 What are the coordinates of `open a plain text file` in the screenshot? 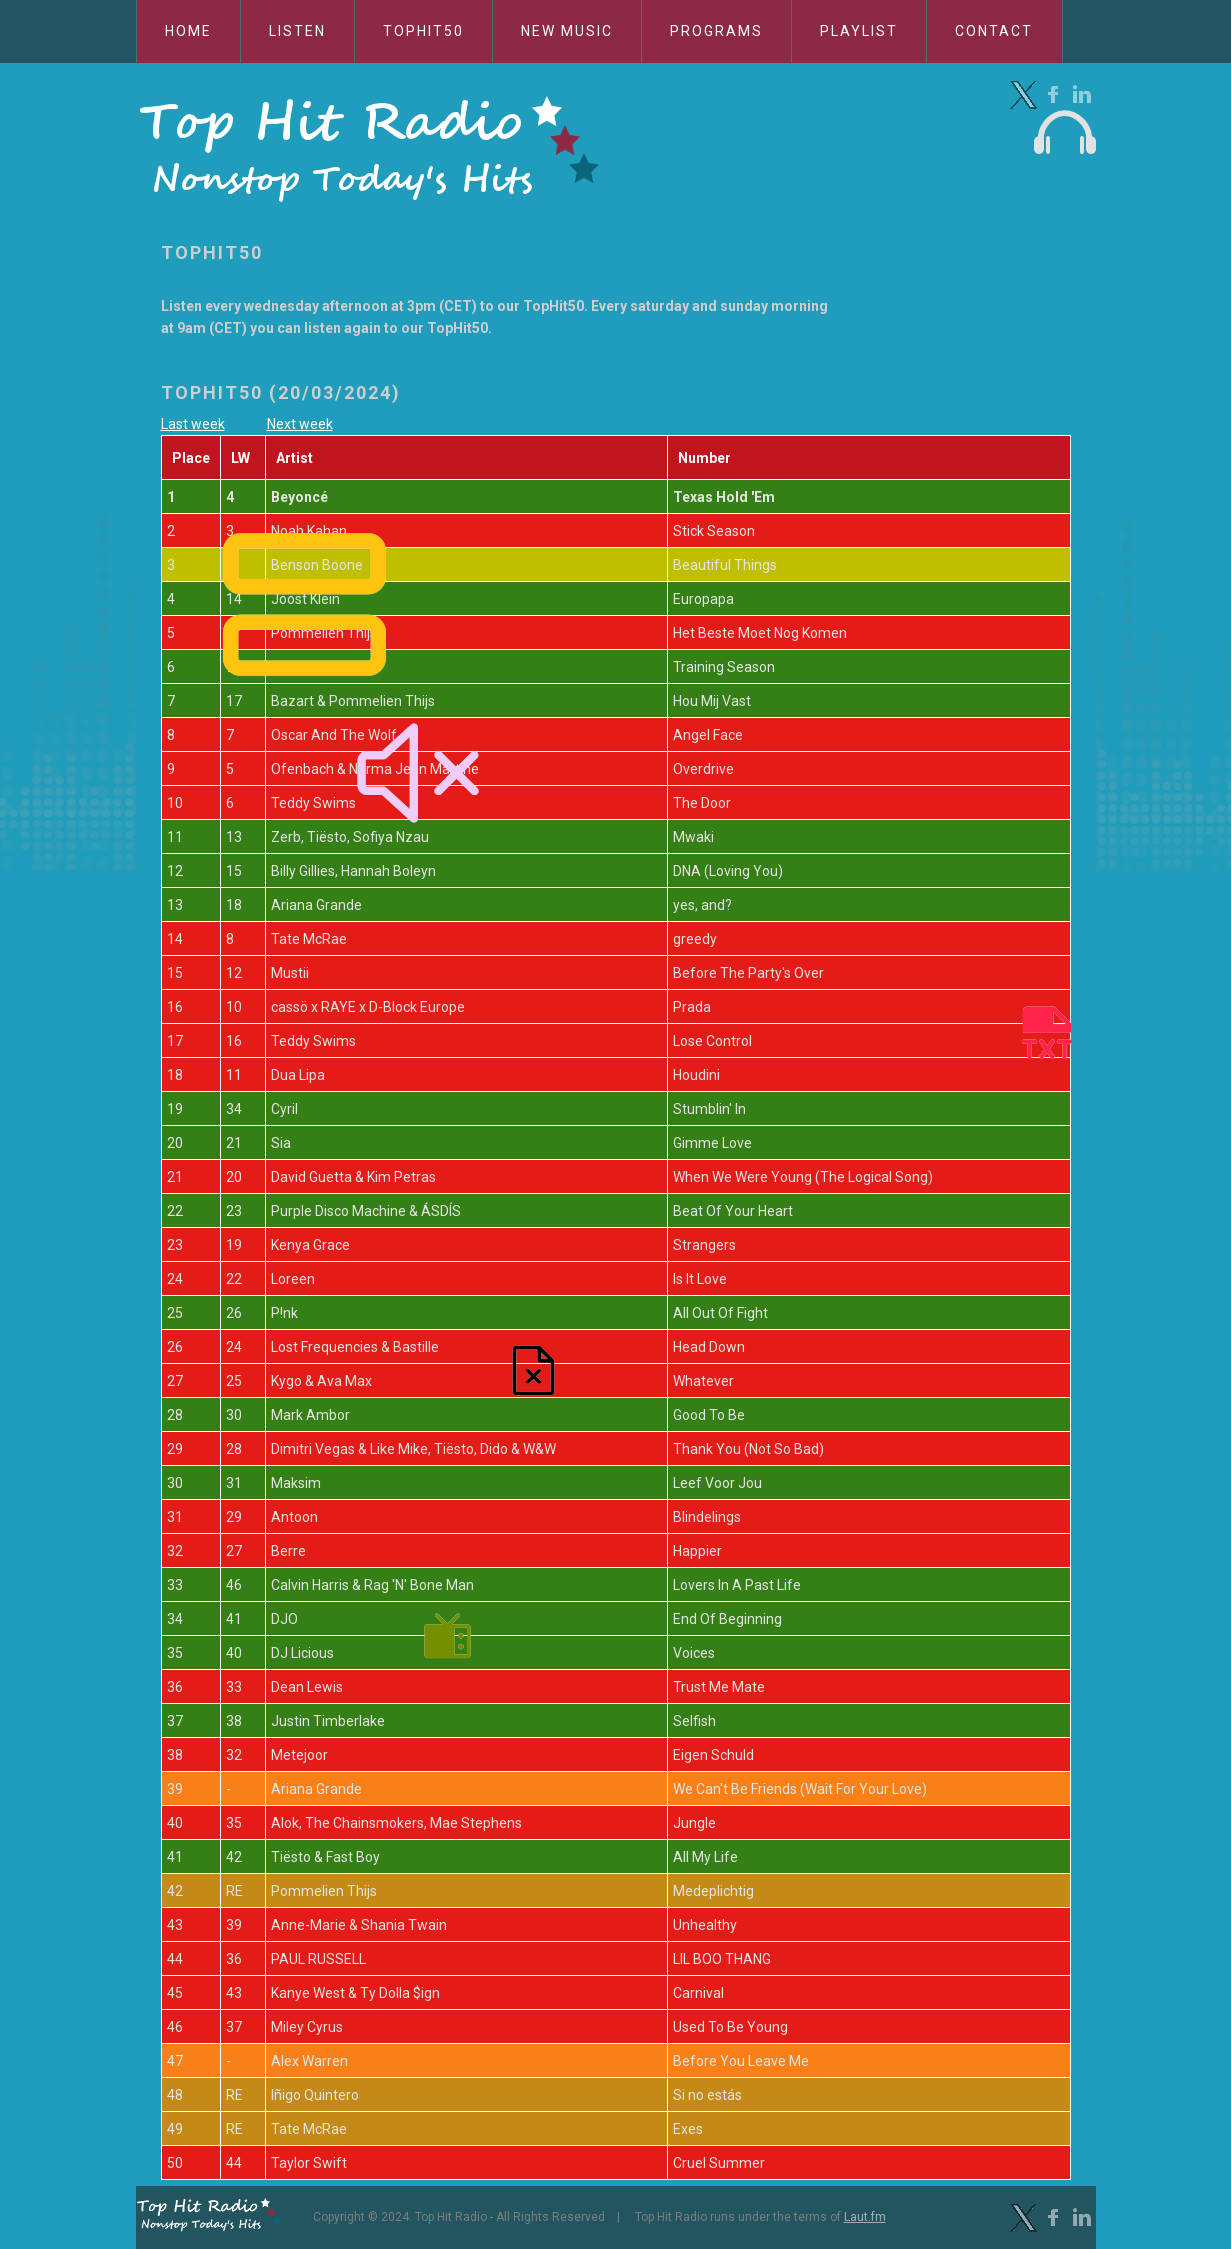 It's located at (1047, 1035).